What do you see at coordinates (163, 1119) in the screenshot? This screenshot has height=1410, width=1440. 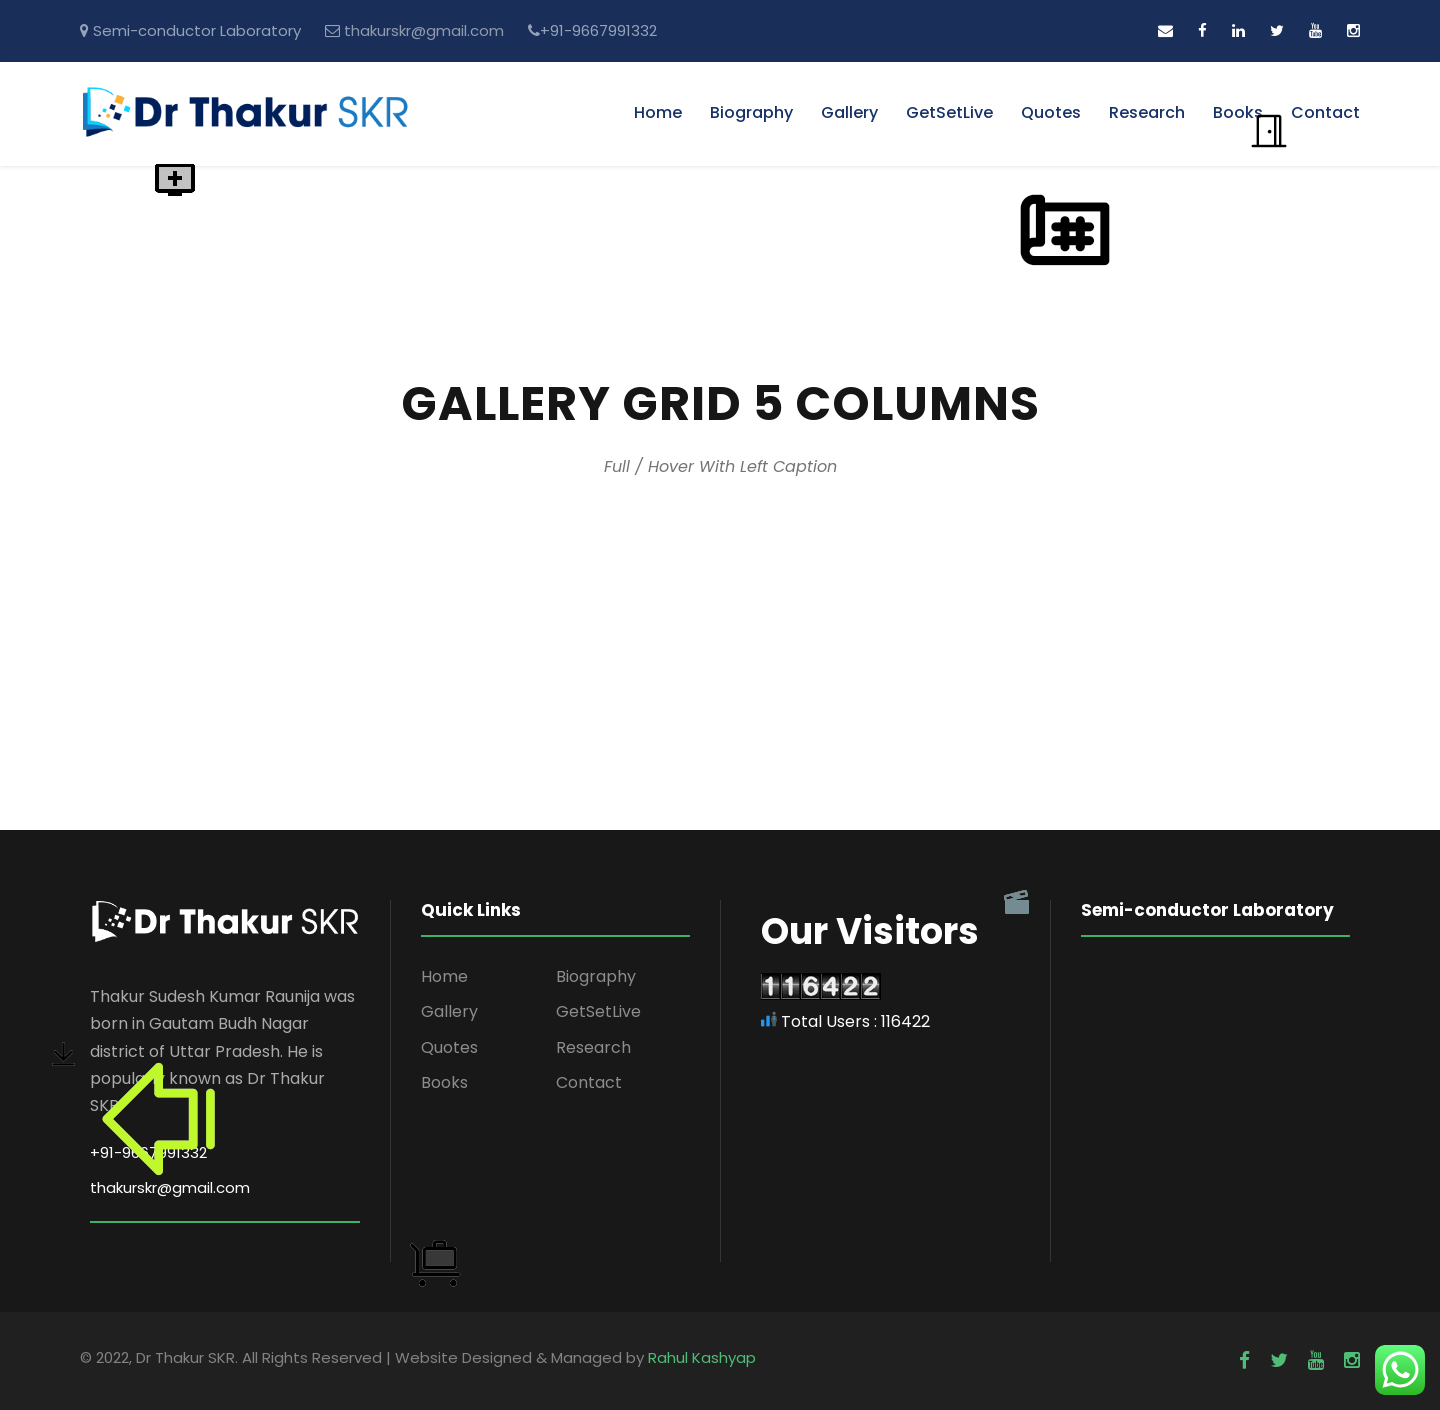 I see `go back to previous screen` at bounding box center [163, 1119].